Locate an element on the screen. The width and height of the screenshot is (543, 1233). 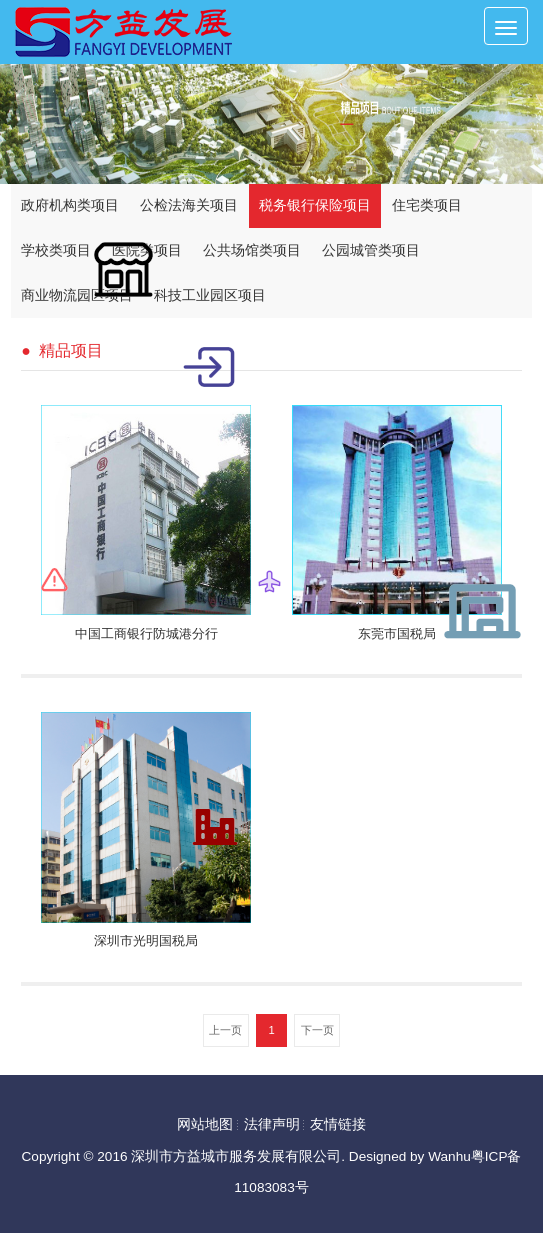
browse nearby stores or shops is located at coordinates (123, 269).